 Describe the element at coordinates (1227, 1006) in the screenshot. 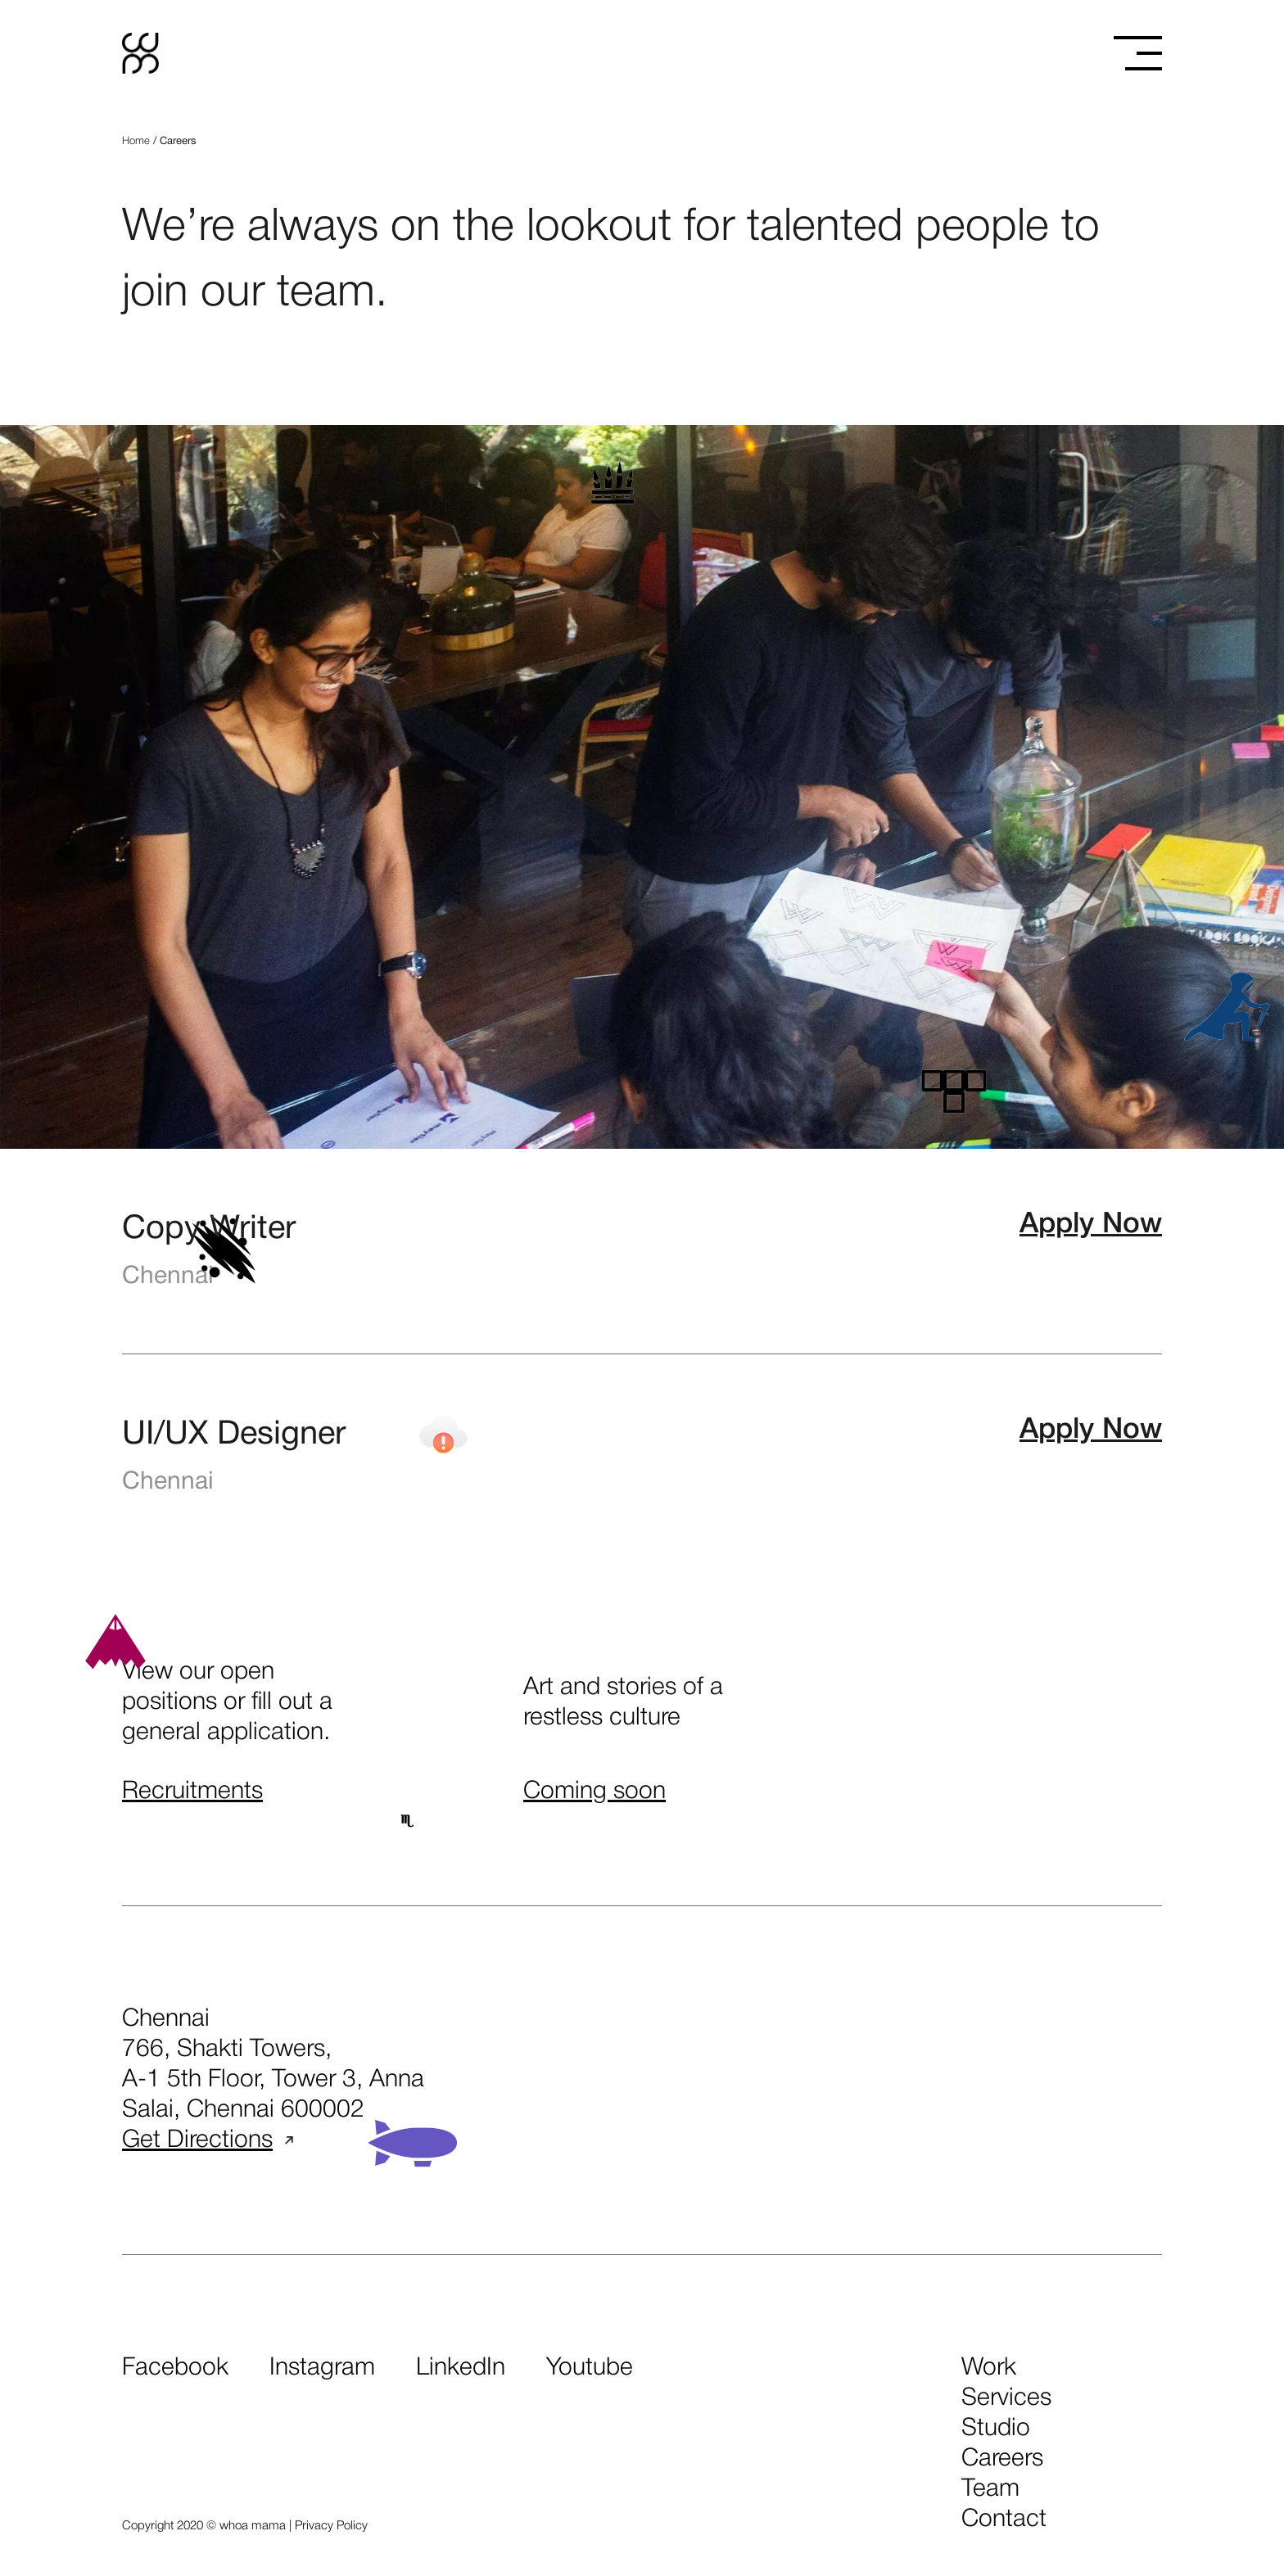

I see `select assassin or rogue character class` at that location.